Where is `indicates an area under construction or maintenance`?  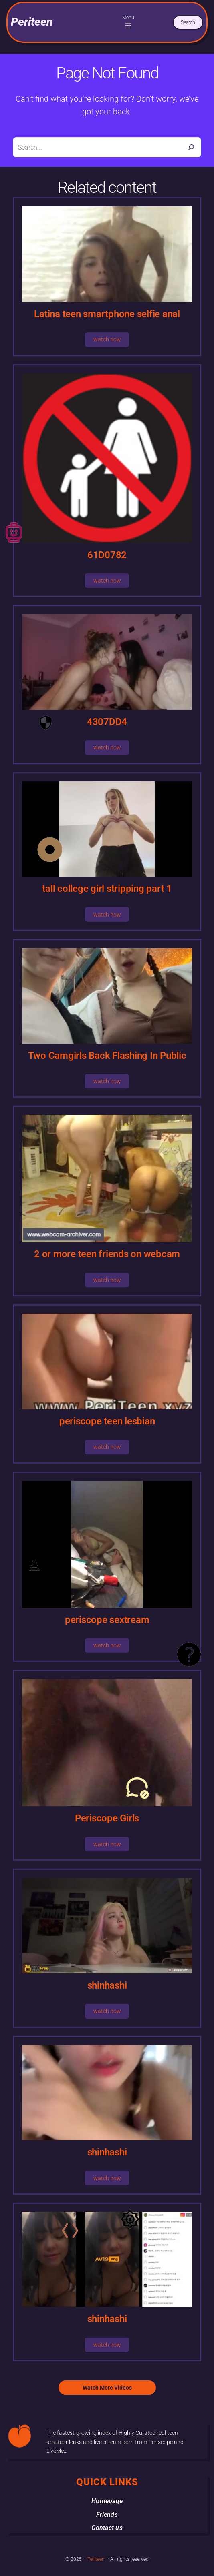
indicates an area under construction or maintenance is located at coordinates (34, 1565).